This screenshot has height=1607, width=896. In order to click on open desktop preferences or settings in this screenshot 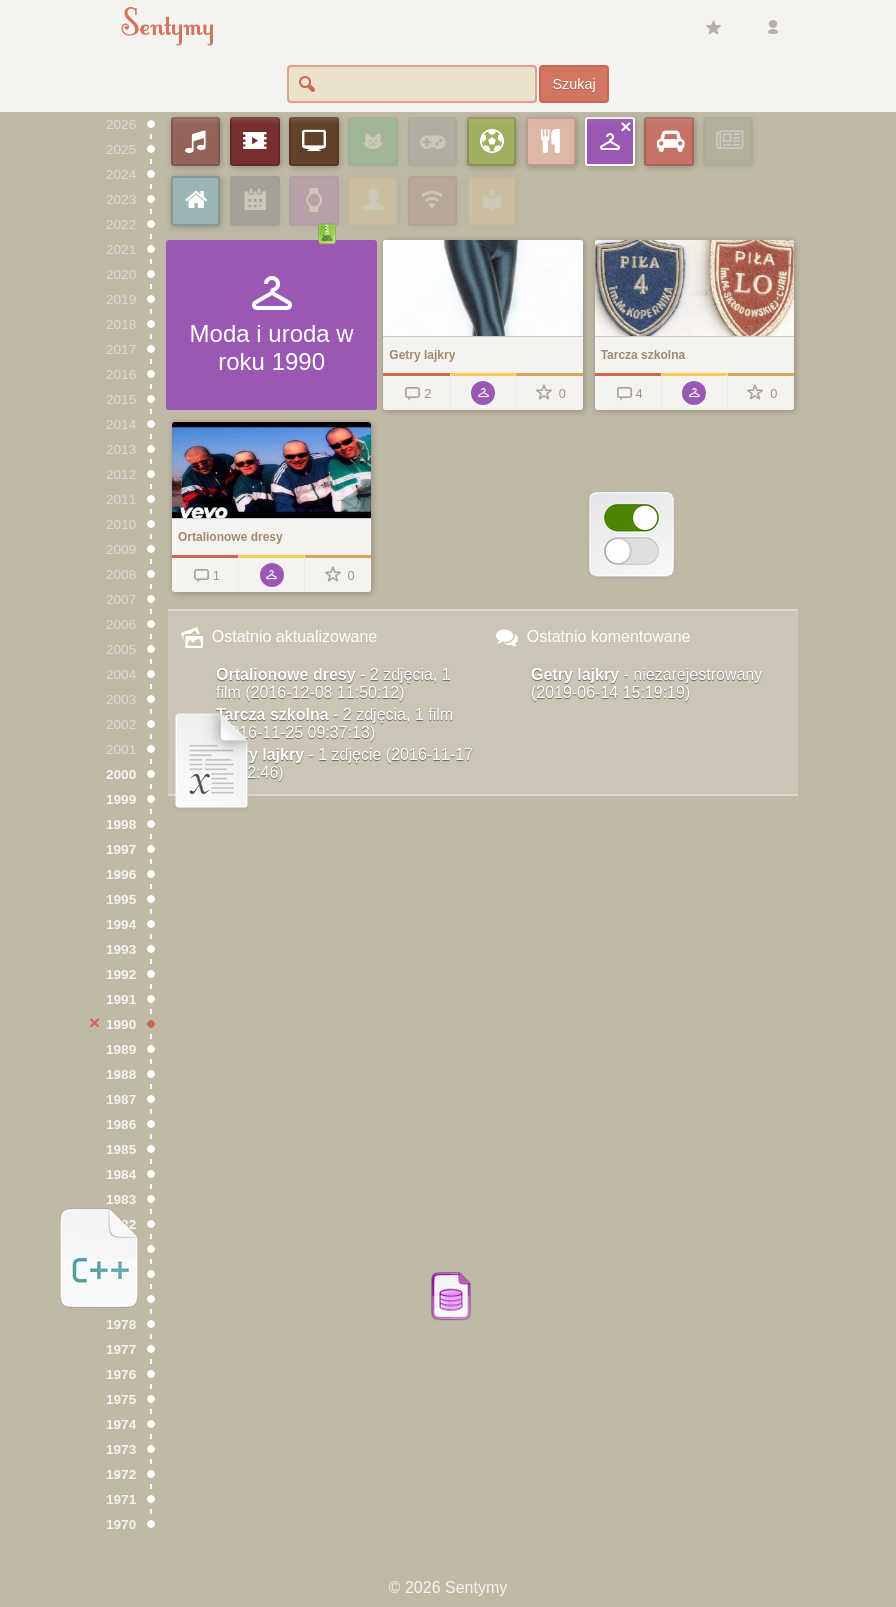, I will do `click(631, 534)`.